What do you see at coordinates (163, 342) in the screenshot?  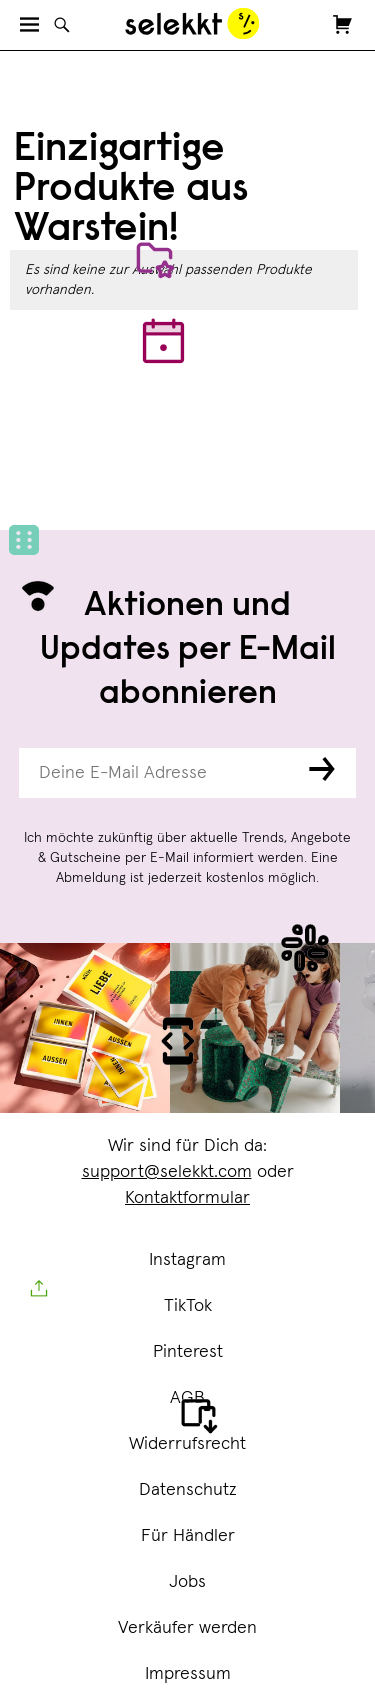 I see `calendar event or reminder indicator` at bounding box center [163, 342].